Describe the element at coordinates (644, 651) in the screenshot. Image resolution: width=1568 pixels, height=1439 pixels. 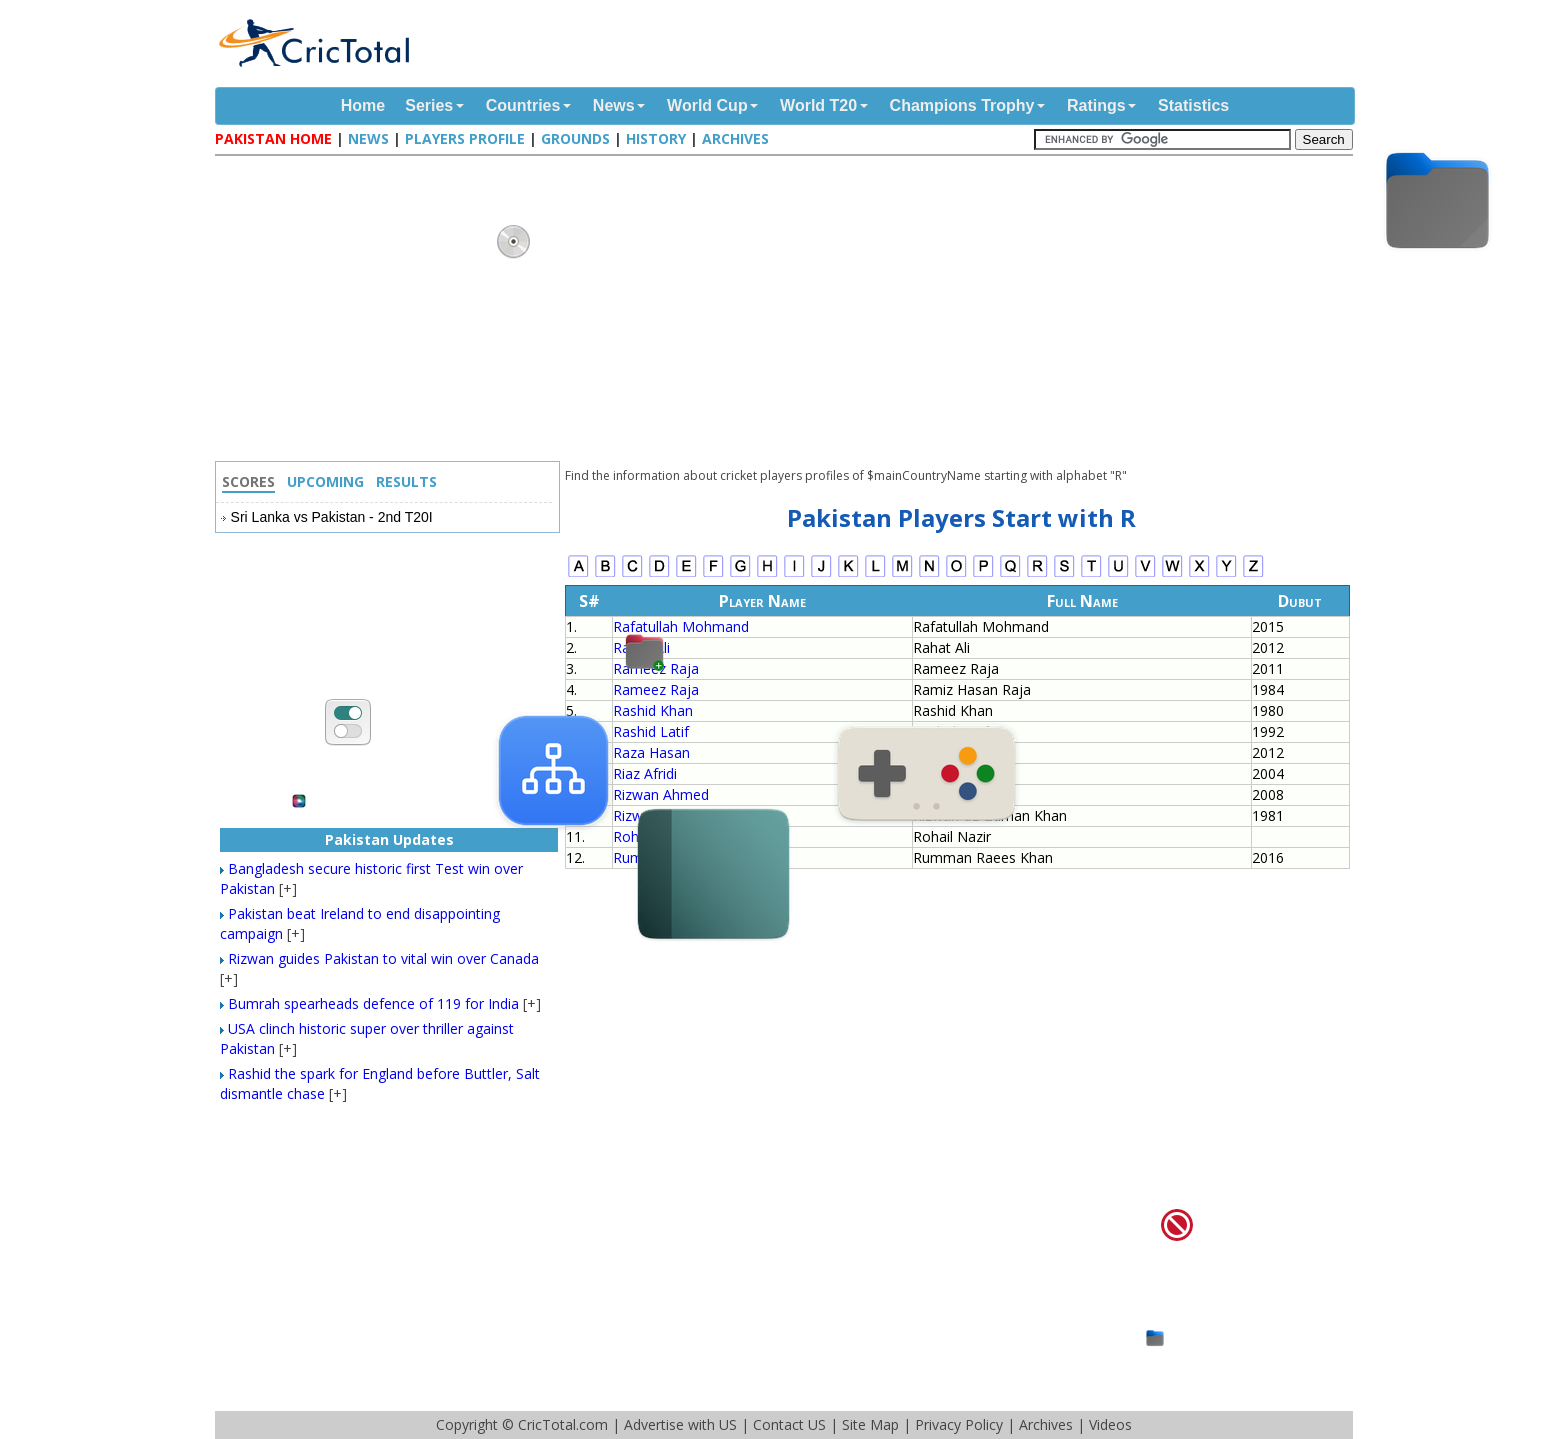
I see `create a new folder` at that location.